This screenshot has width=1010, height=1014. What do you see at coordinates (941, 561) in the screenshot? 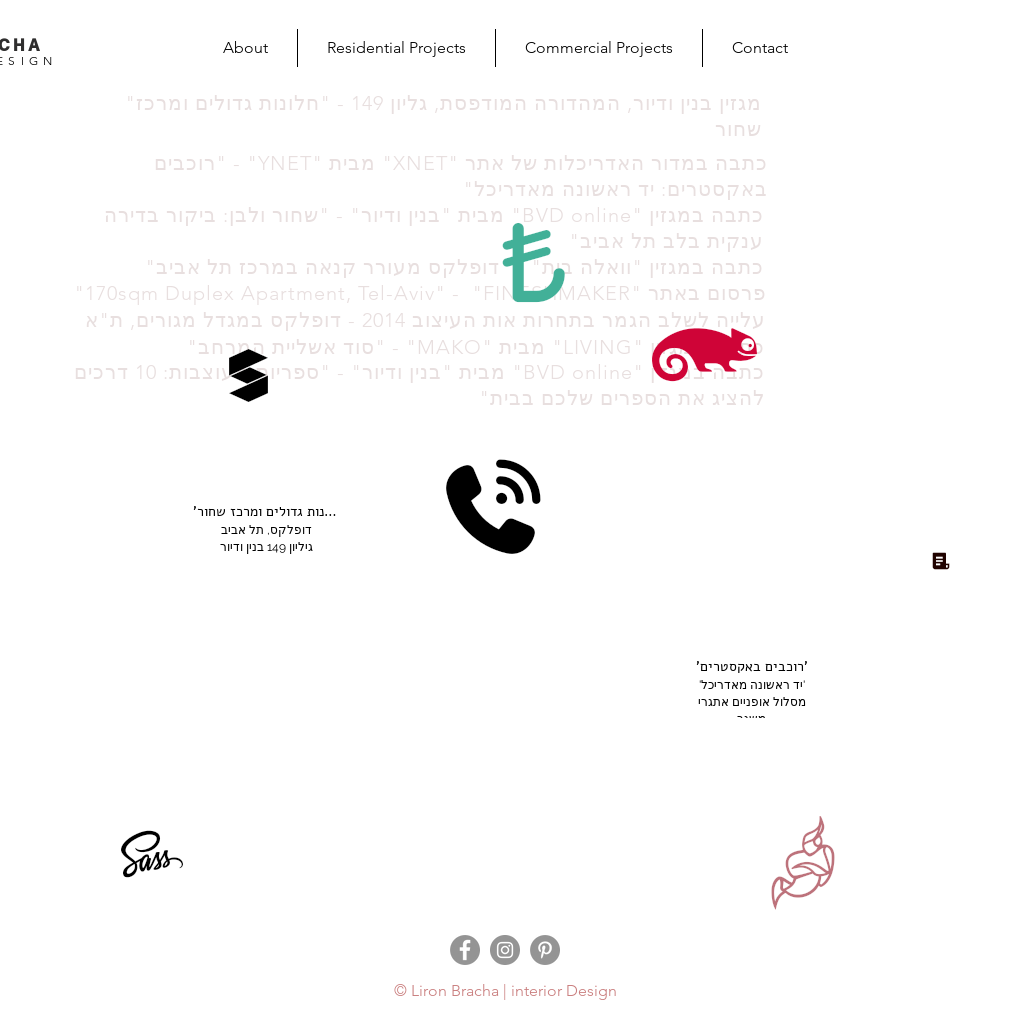
I see `view document list or file details` at bounding box center [941, 561].